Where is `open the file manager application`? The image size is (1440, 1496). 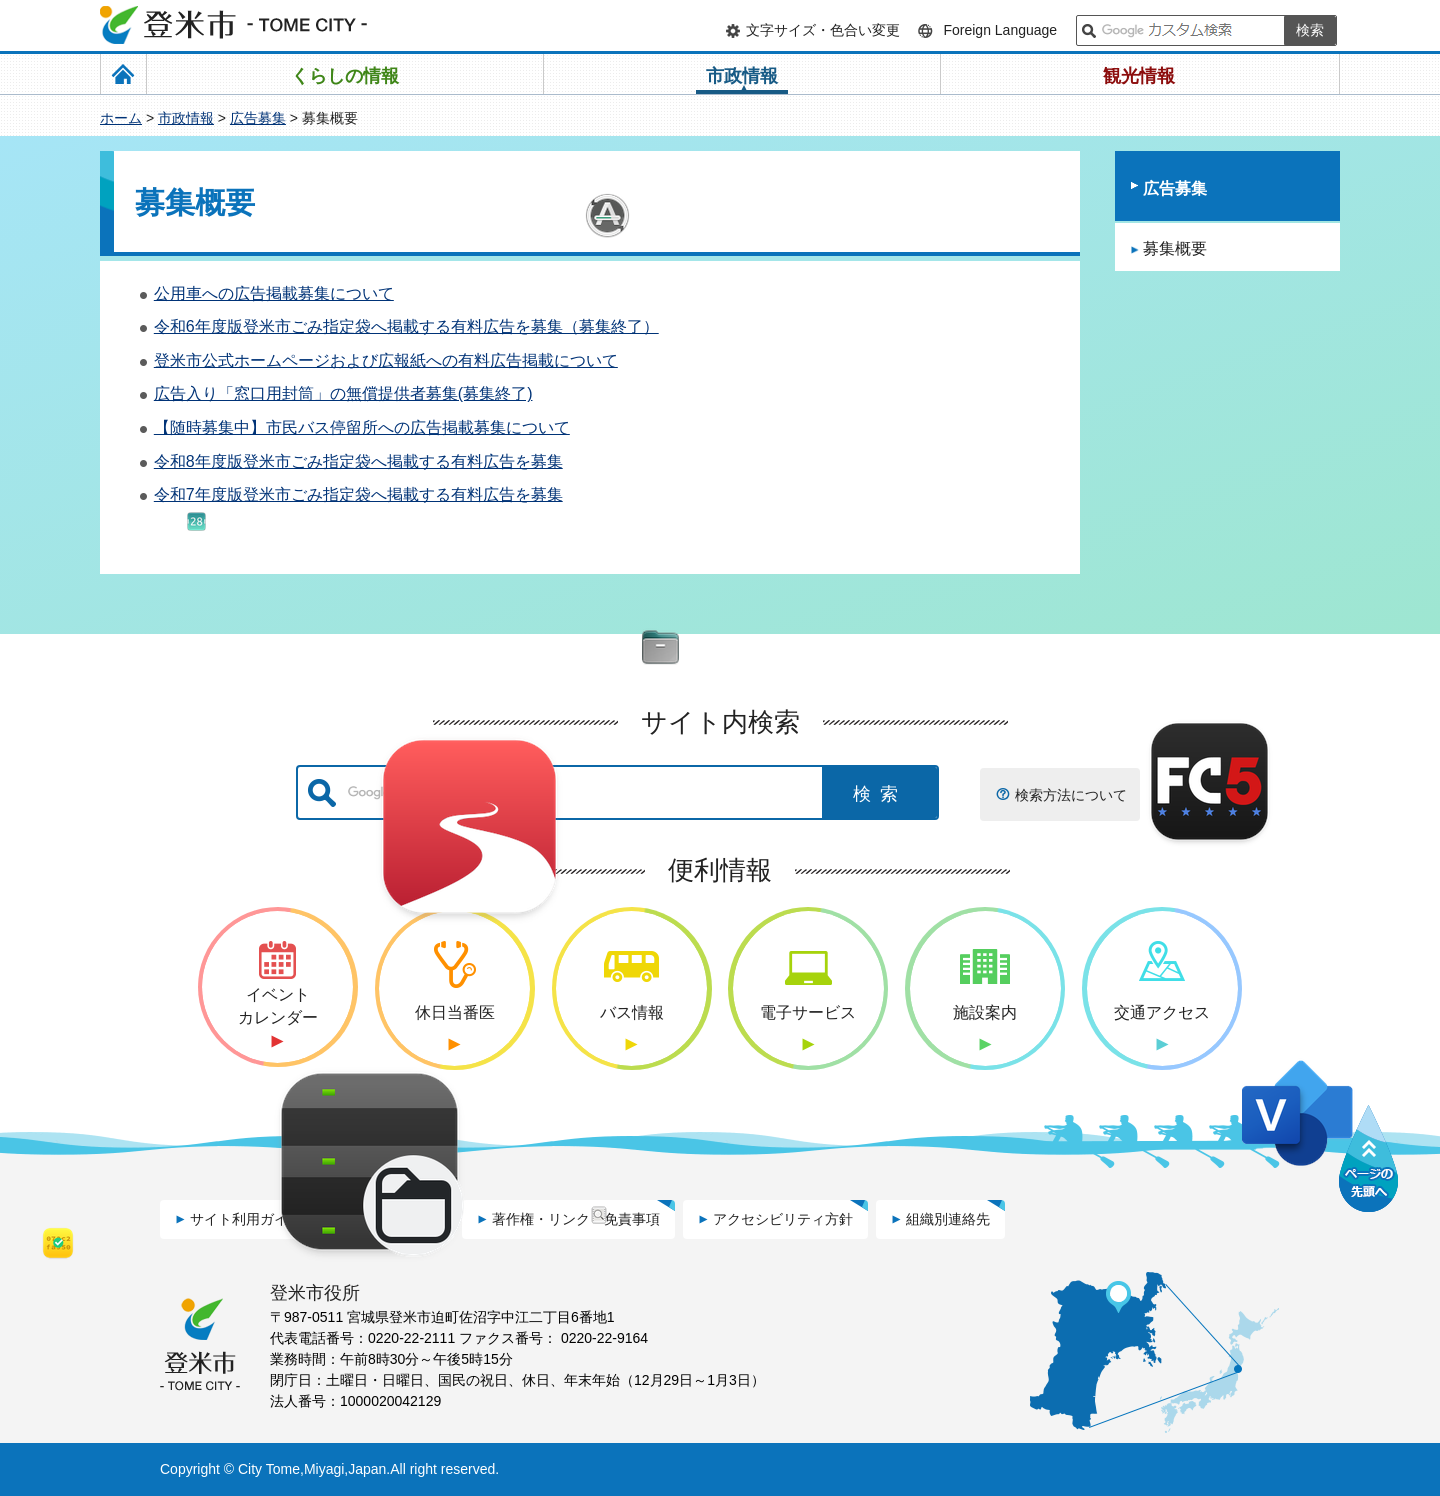 open the file manager application is located at coordinates (660, 646).